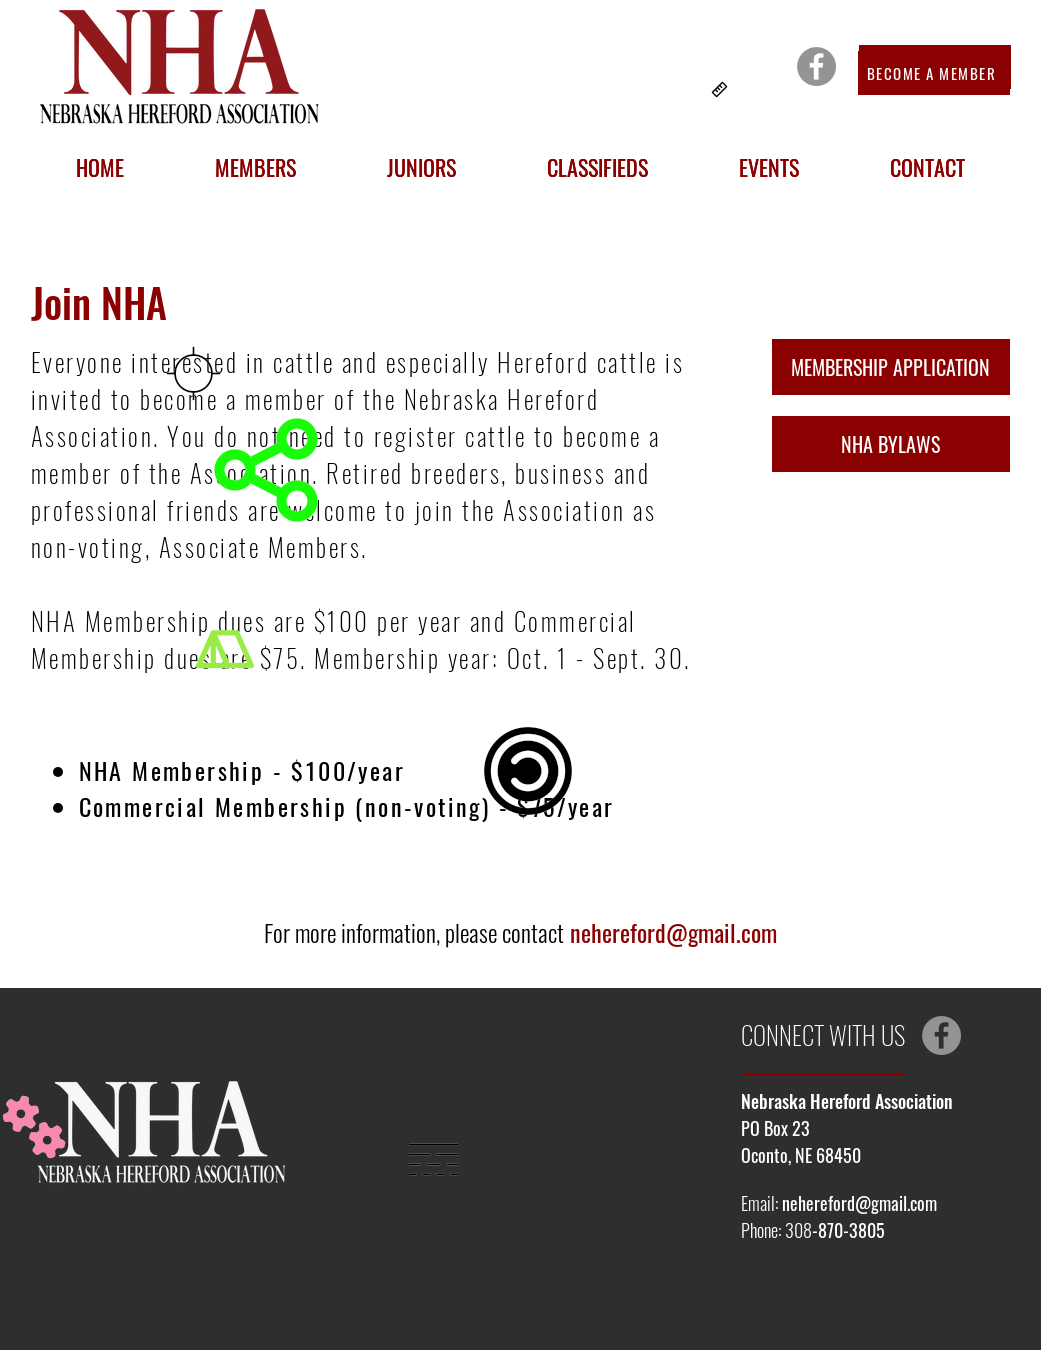 Image resolution: width=1041 pixels, height=1350 pixels. What do you see at coordinates (719, 89) in the screenshot?
I see `access measurement tools` at bounding box center [719, 89].